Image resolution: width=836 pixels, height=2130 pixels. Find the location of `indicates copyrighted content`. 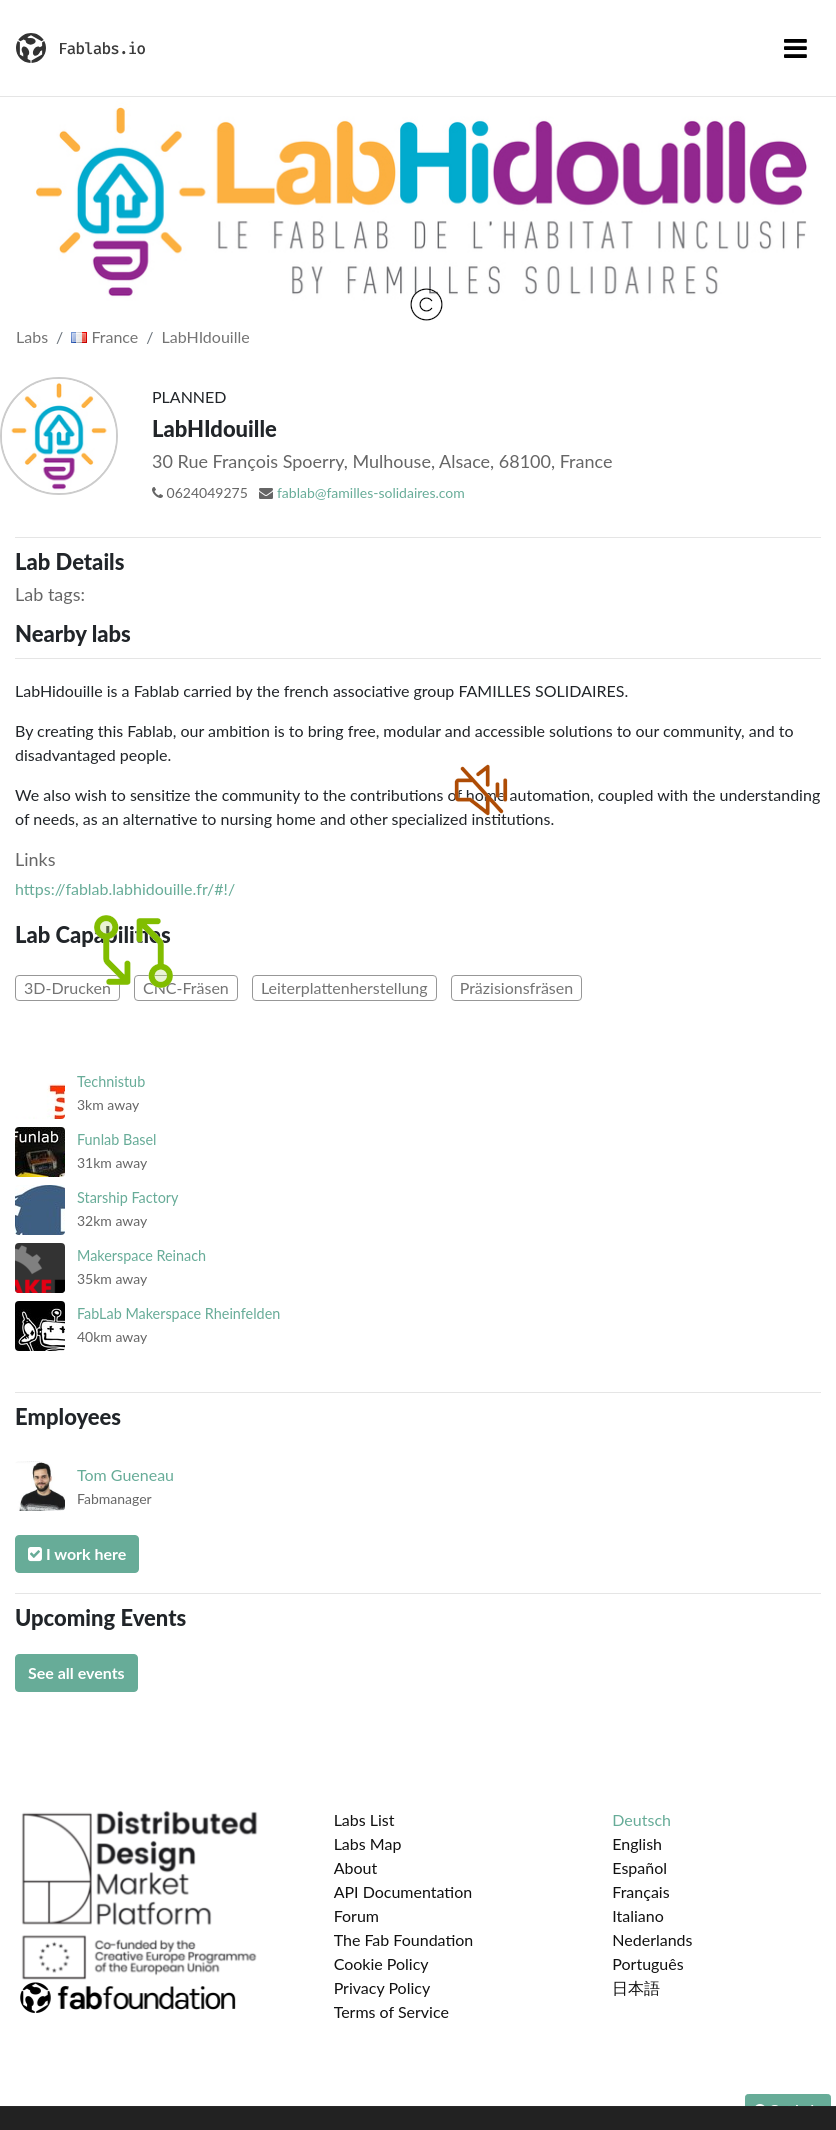

indicates copyrighted content is located at coordinates (426, 304).